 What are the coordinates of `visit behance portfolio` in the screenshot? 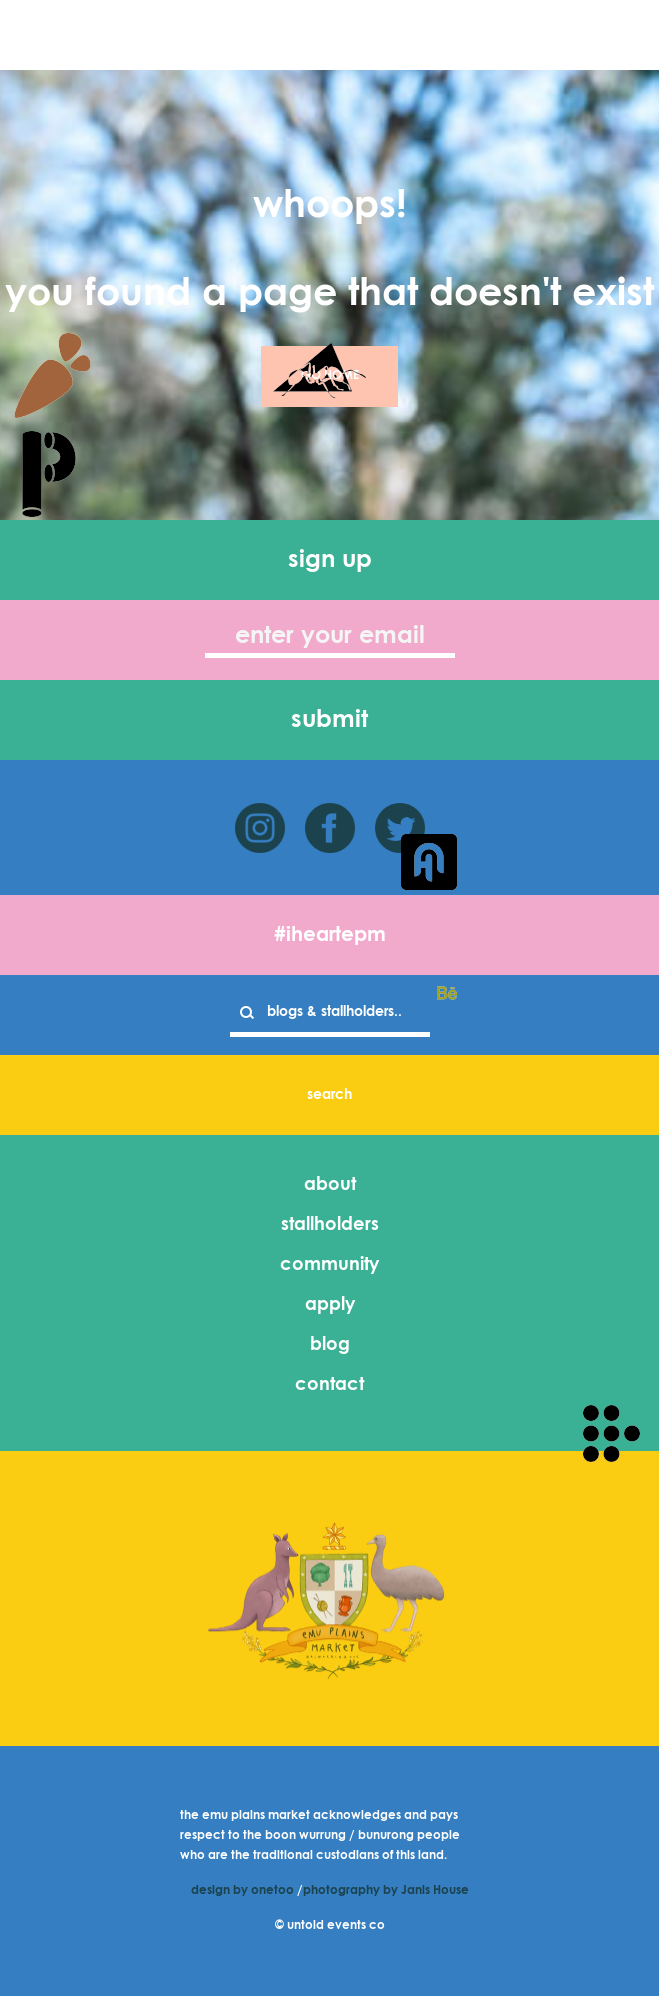 It's located at (447, 993).